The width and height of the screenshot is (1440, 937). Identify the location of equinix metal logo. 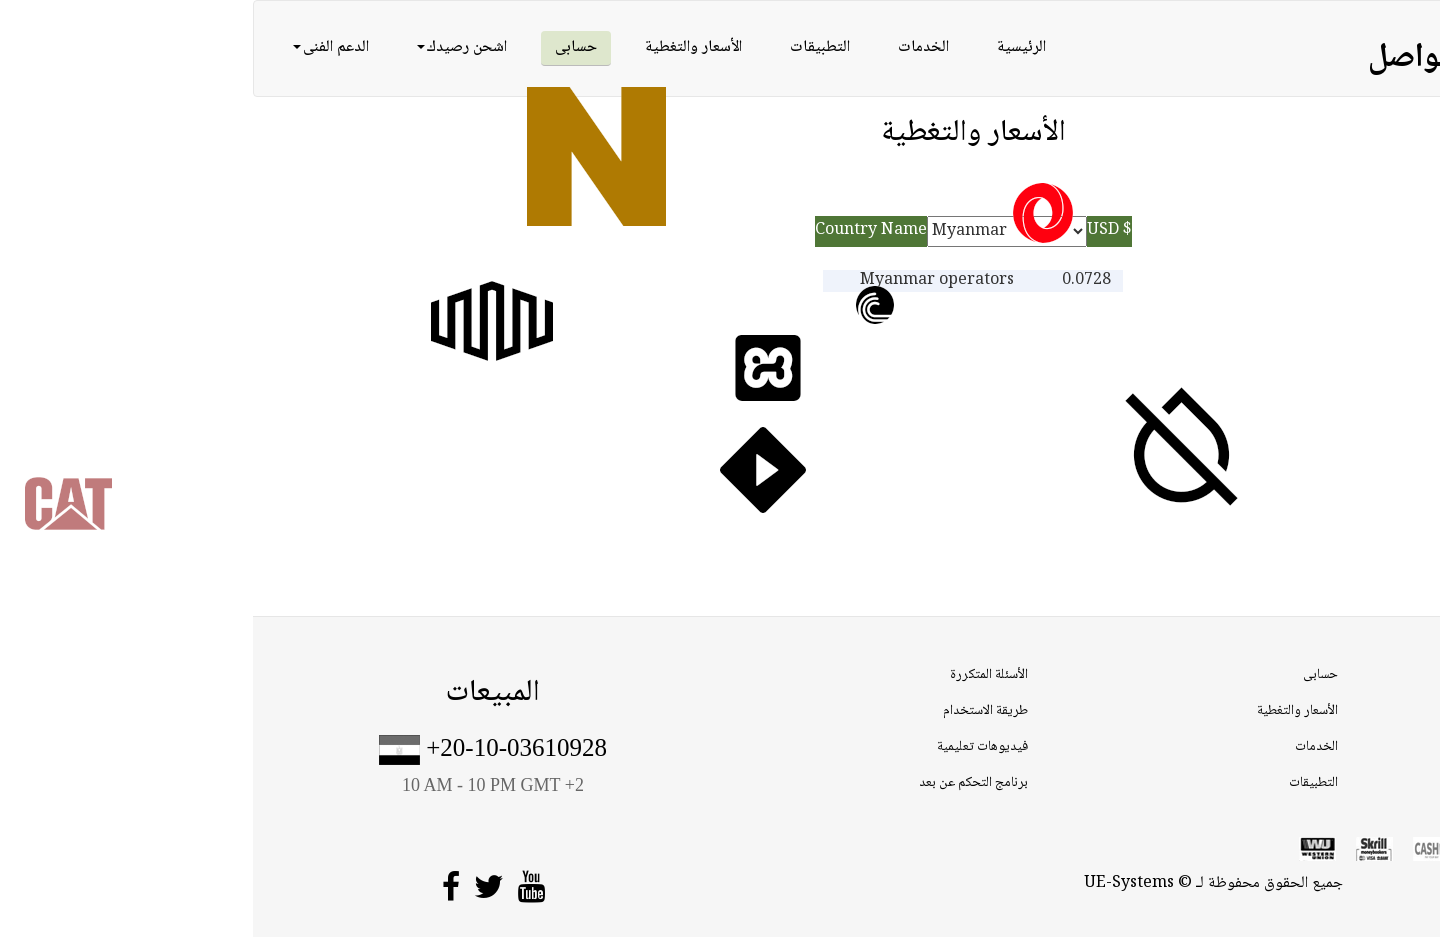
(492, 321).